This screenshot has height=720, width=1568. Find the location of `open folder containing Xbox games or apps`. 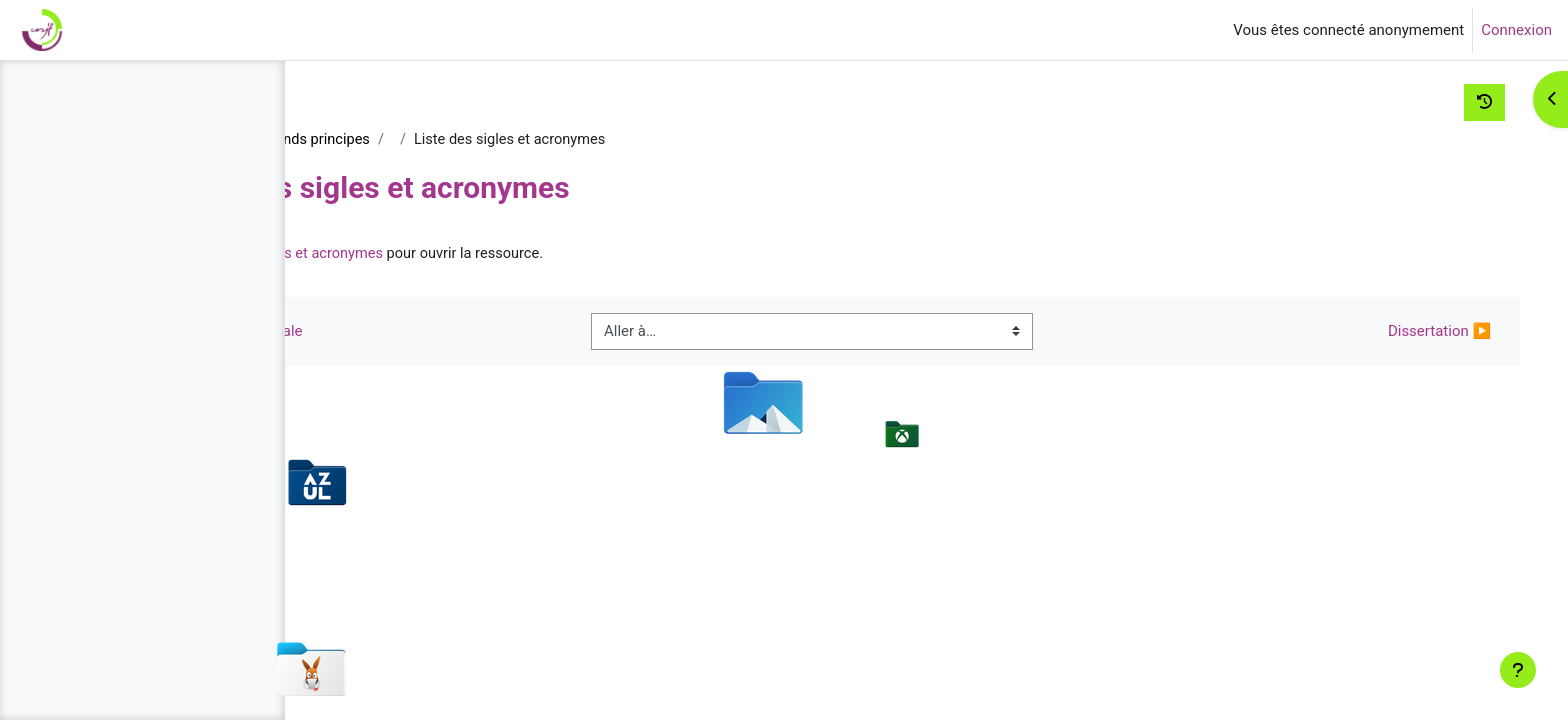

open folder containing Xbox games or apps is located at coordinates (902, 435).